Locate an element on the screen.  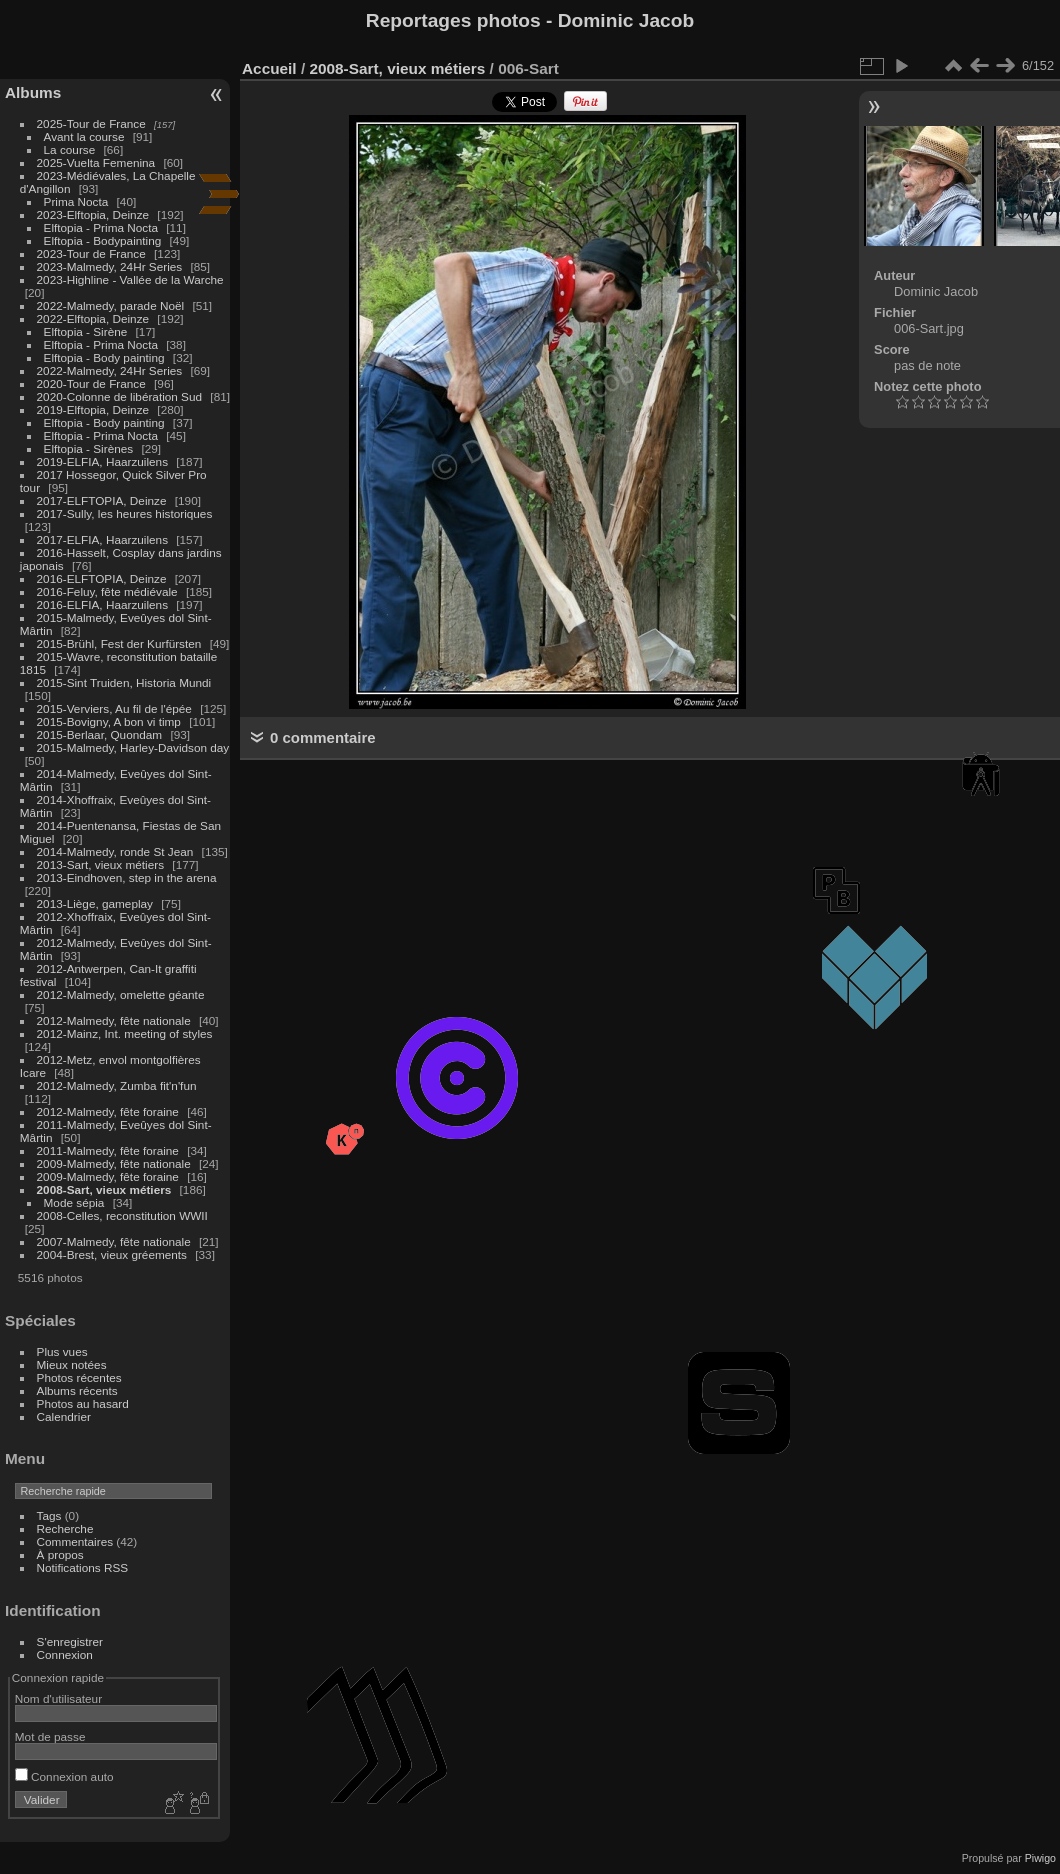
knative serverless platform logo is located at coordinates (345, 1139).